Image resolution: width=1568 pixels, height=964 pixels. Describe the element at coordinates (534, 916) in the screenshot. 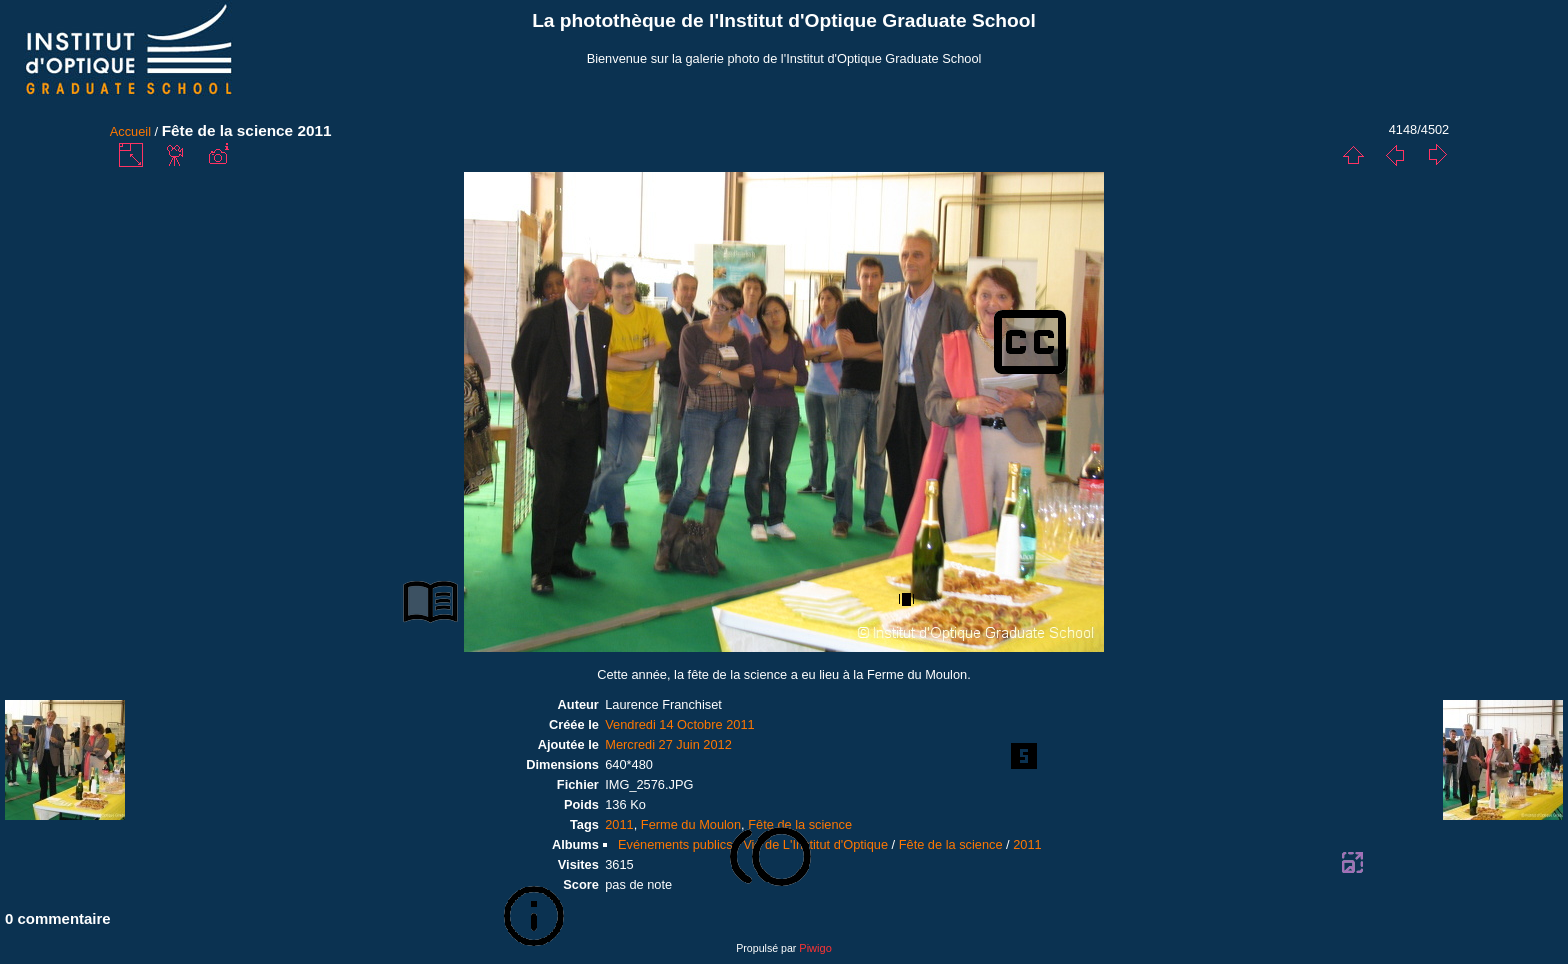

I see `view more information or details` at that location.